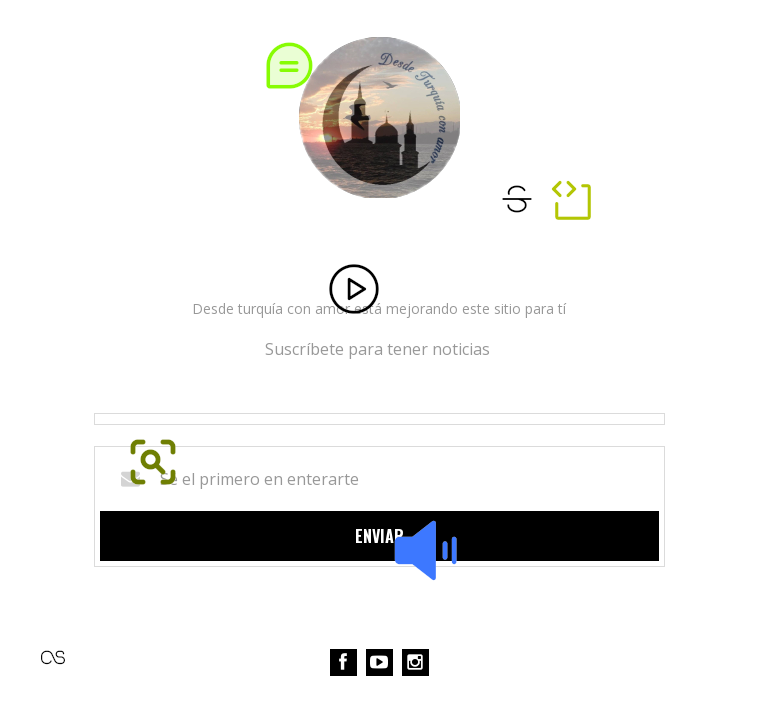  I want to click on open chat or messaging, so click(288, 66).